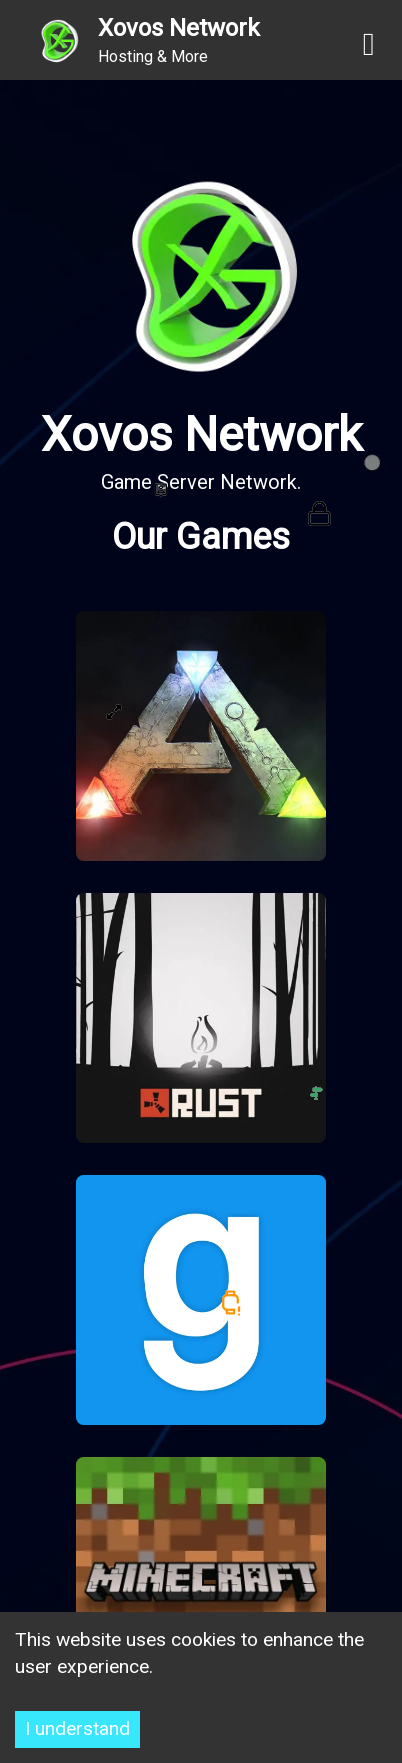 The width and height of the screenshot is (402, 1763). What do you see at coordinates (114, 712) in the screenshot?
I see `expand to fullscreen mode` at bounding box center [114, 712].